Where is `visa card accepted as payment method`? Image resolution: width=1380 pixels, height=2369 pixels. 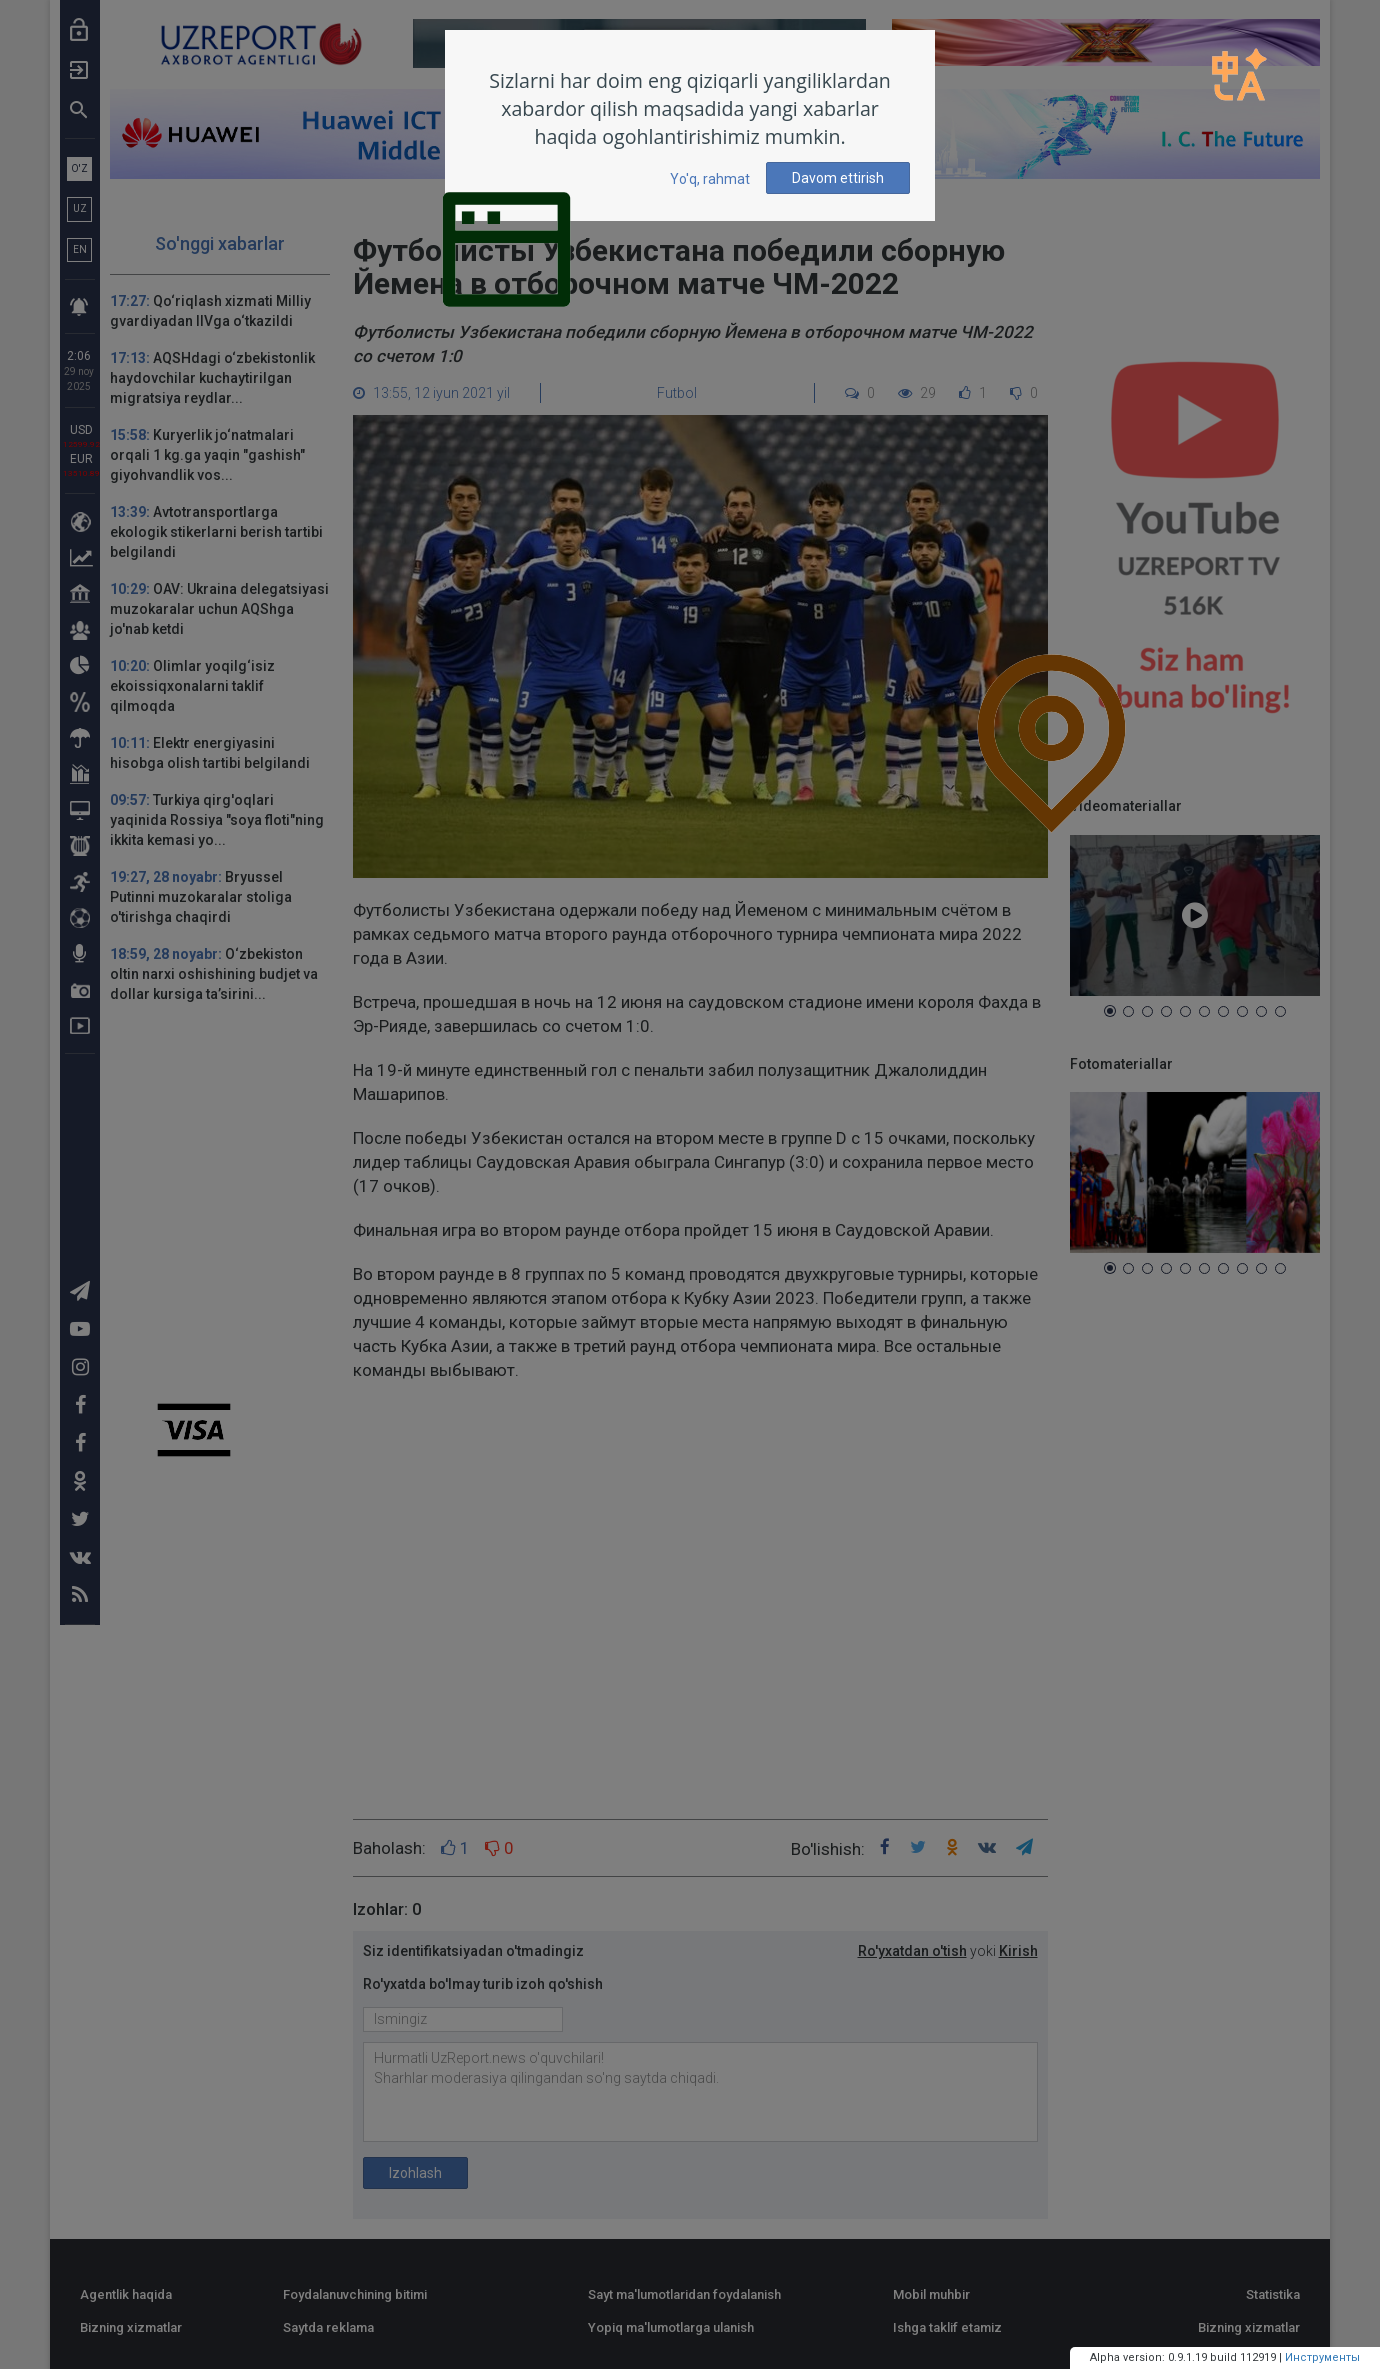
visa card accepted as payment method is located at coordinates (194, 1430).